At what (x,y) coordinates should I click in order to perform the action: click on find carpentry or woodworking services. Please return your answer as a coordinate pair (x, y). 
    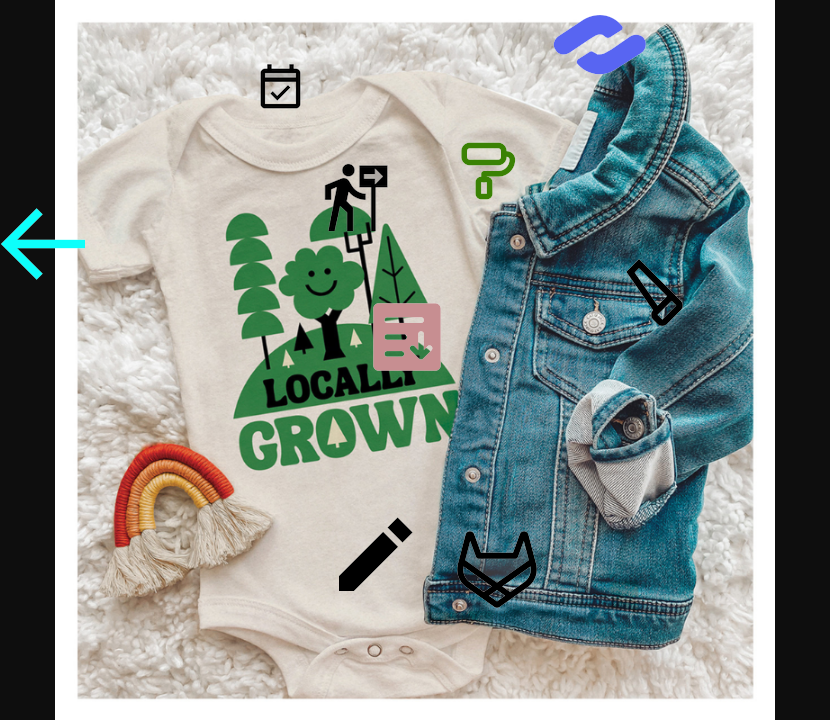
    Looking at the image, I should click on (655, 293).